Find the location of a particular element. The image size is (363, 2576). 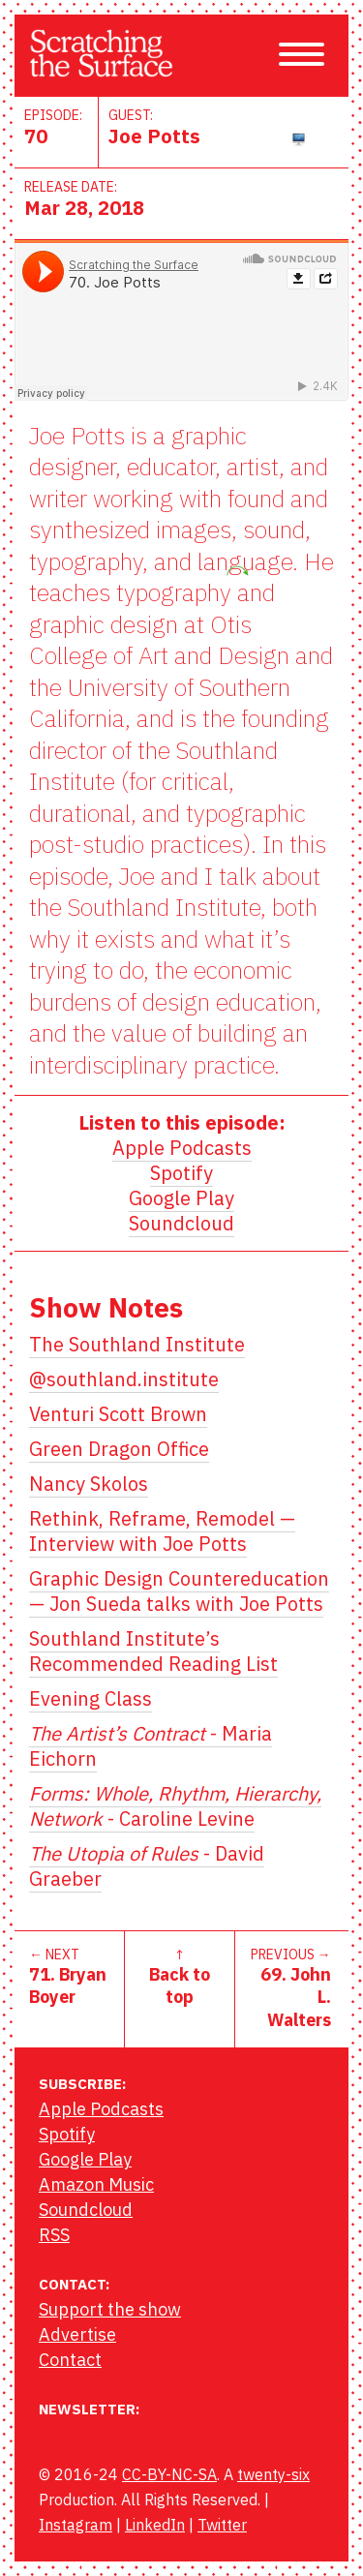

represents an iMac desktop computer is located at coordinates (298, 136).